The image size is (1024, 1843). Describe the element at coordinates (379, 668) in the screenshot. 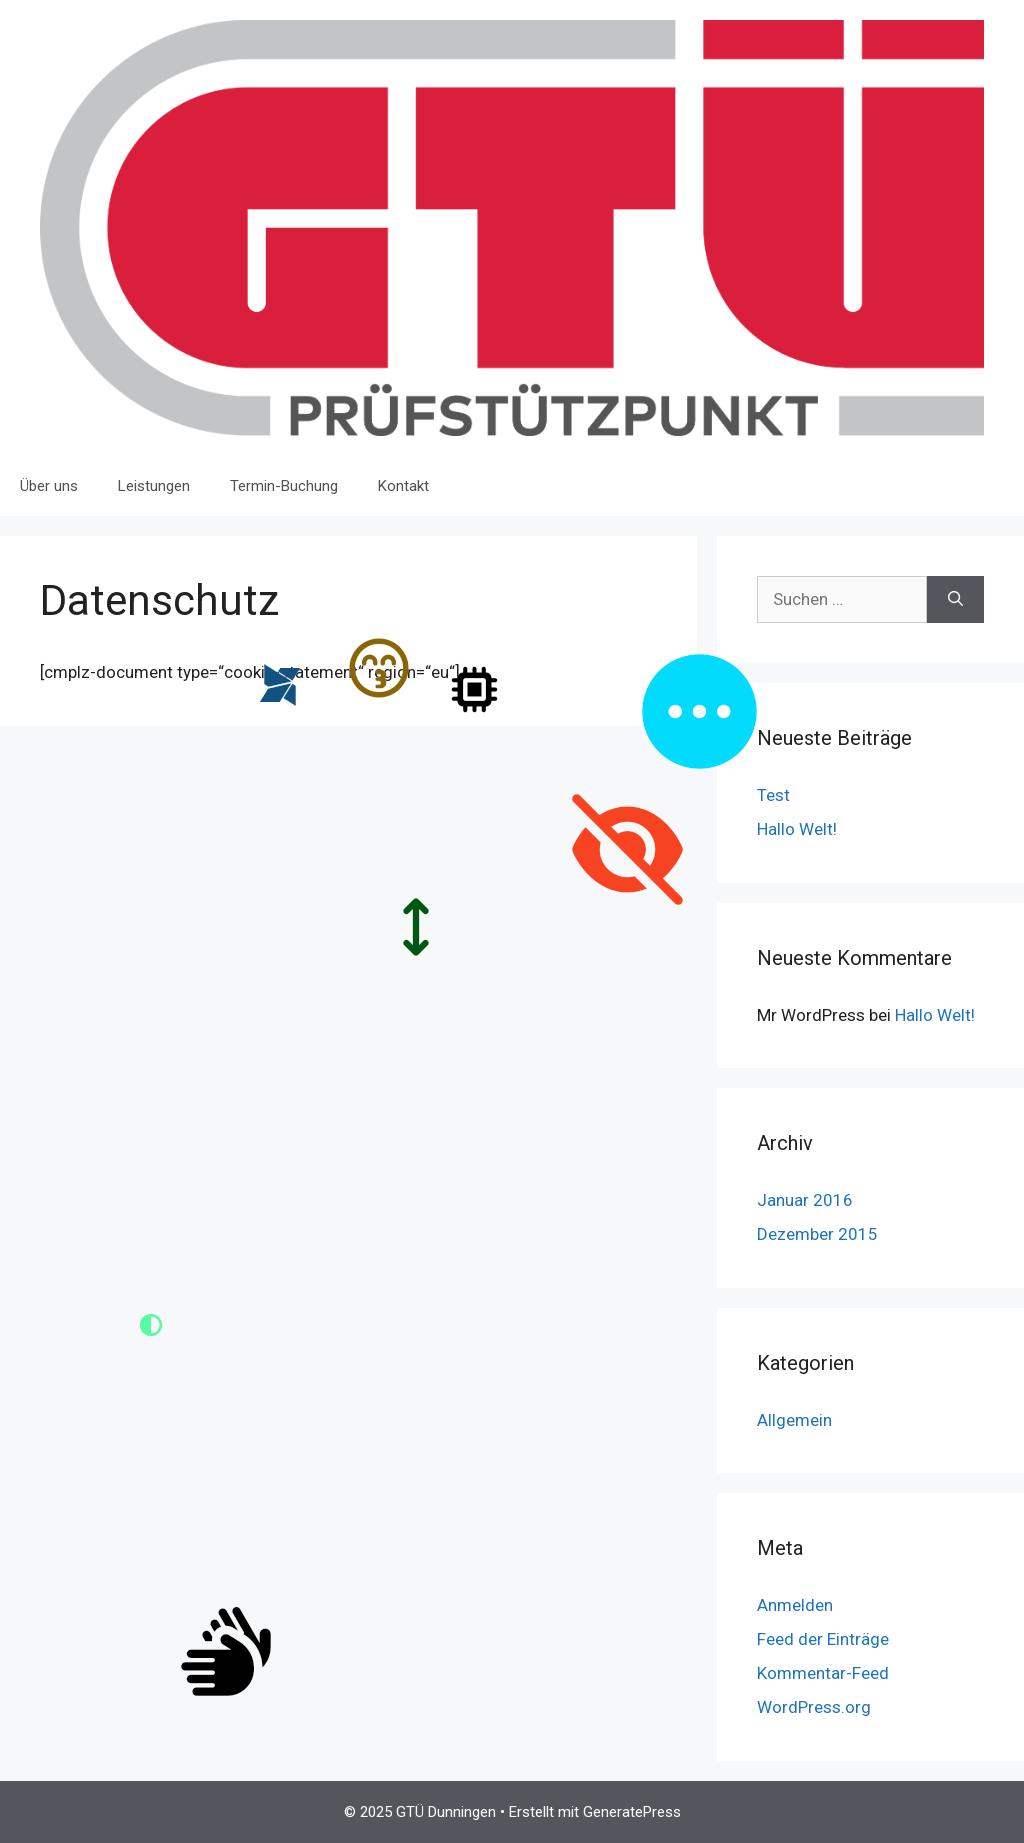

I see `send a kiss or affectionate reaction` at that location.